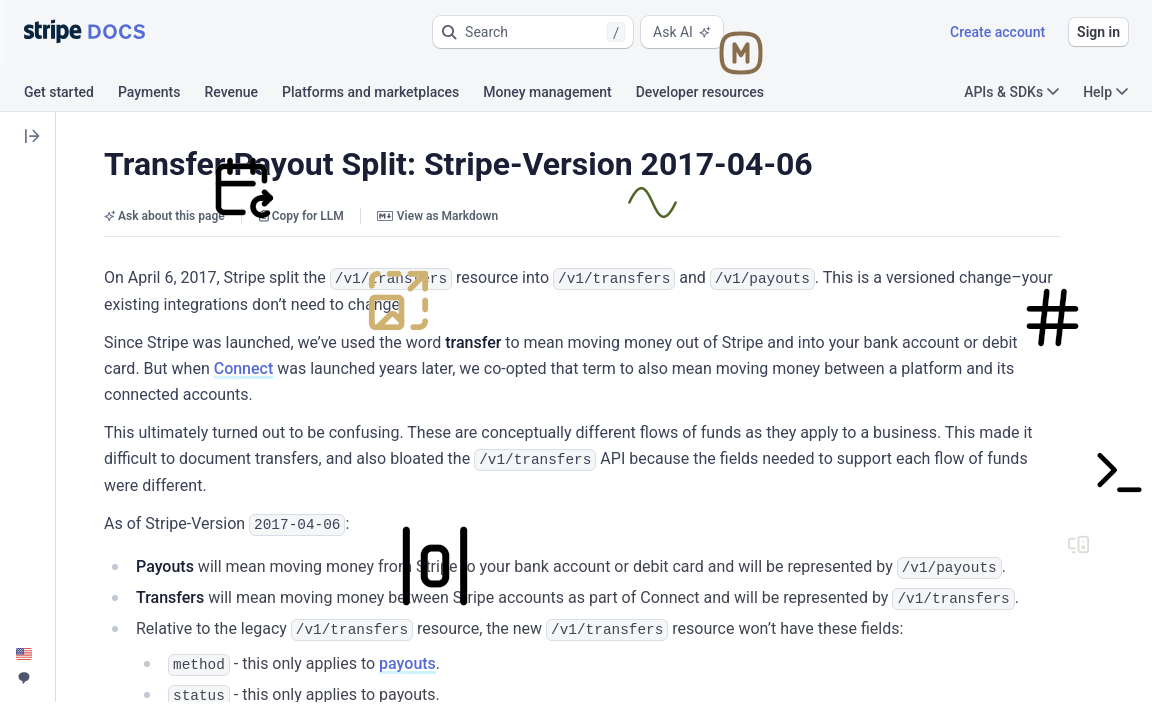 The width and height of the screenshot is (1152, 720). Describe the element at coordinates (1078, 544) in the screenshot. I see `access monitor and speaker settings` at that location.